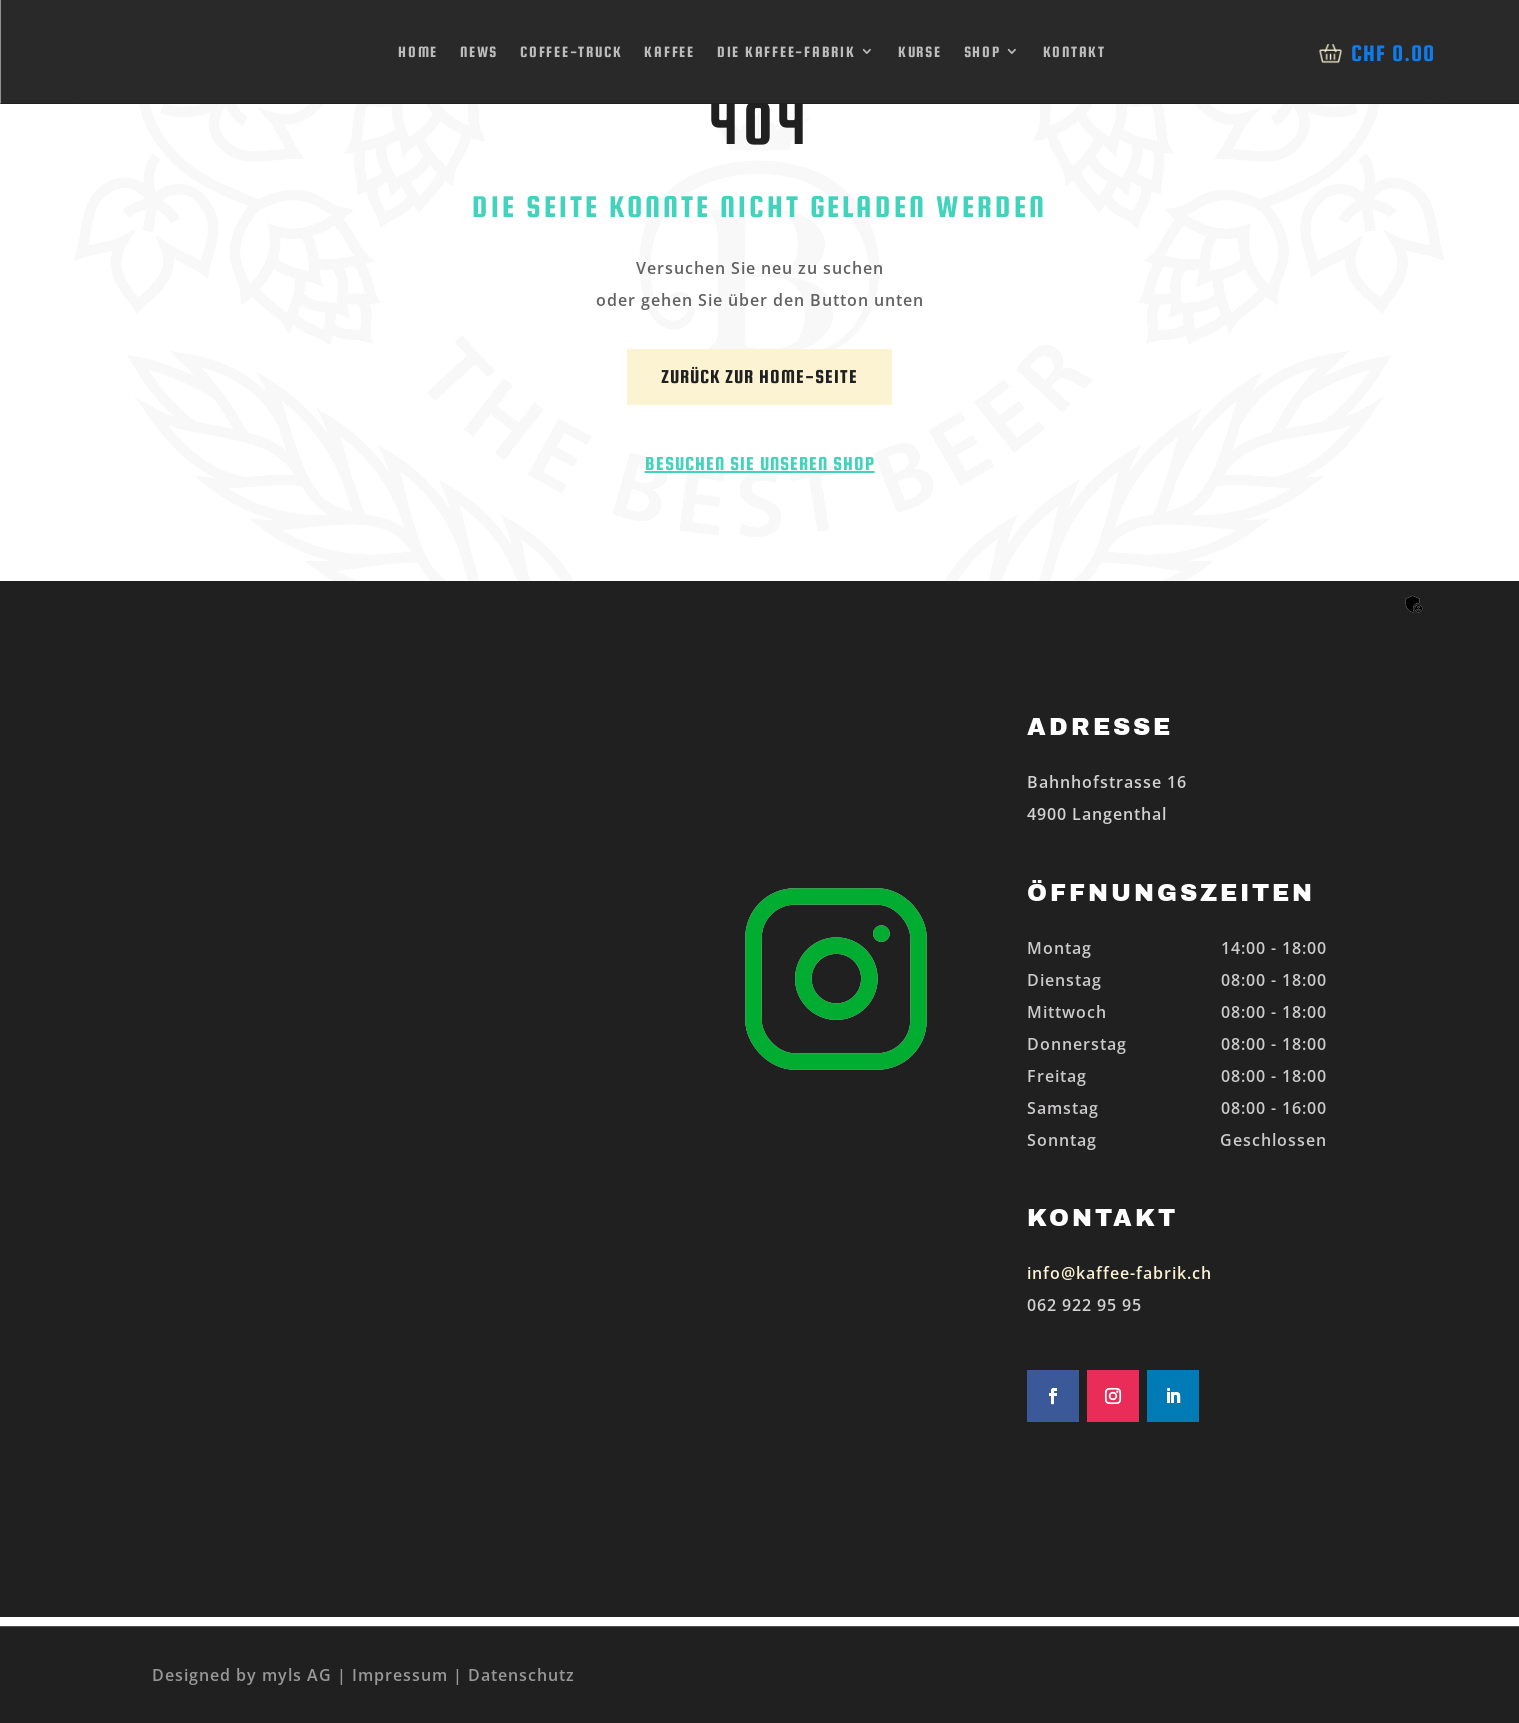 This screenshot has height=1723, width=1519. What do you see at coordinates (836, 979) in the screenshot?
I see `open instagram app` at bounding box center [836, 979].